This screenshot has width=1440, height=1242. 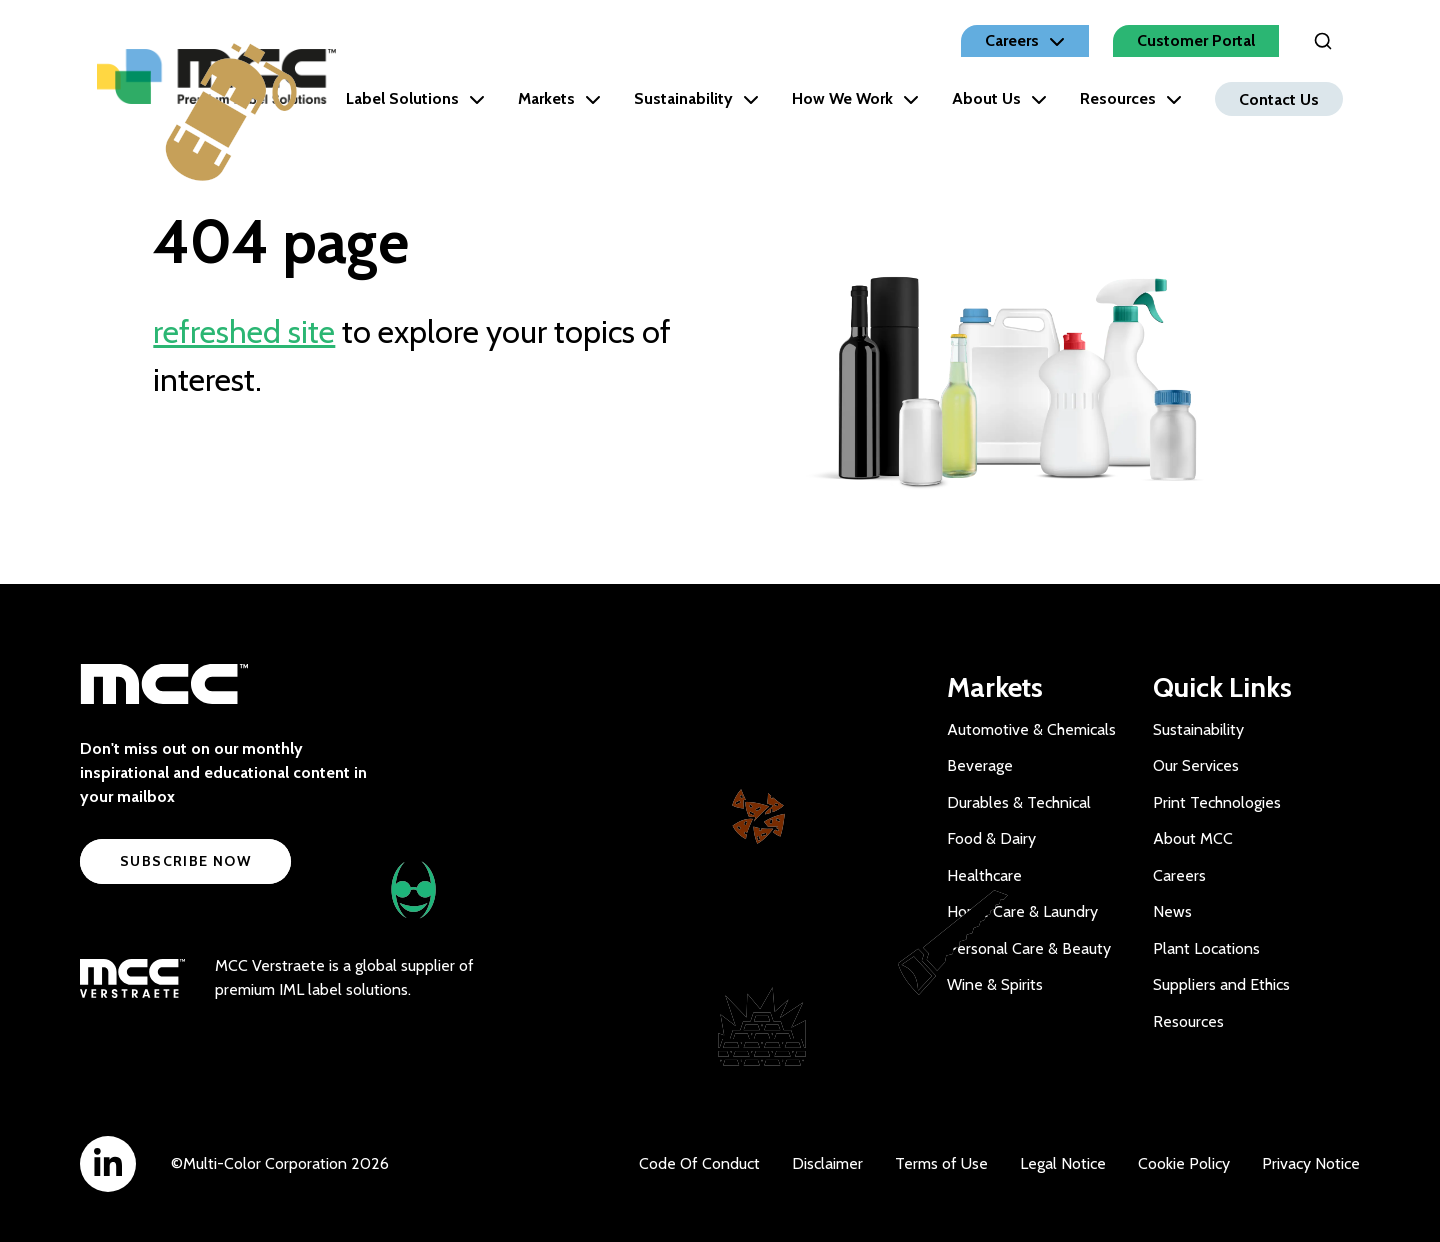 What do you see at coordinates (952, 943) in the screenshot?
I see `access woodworking or carpentry tools` at bounding box center [952, 943].